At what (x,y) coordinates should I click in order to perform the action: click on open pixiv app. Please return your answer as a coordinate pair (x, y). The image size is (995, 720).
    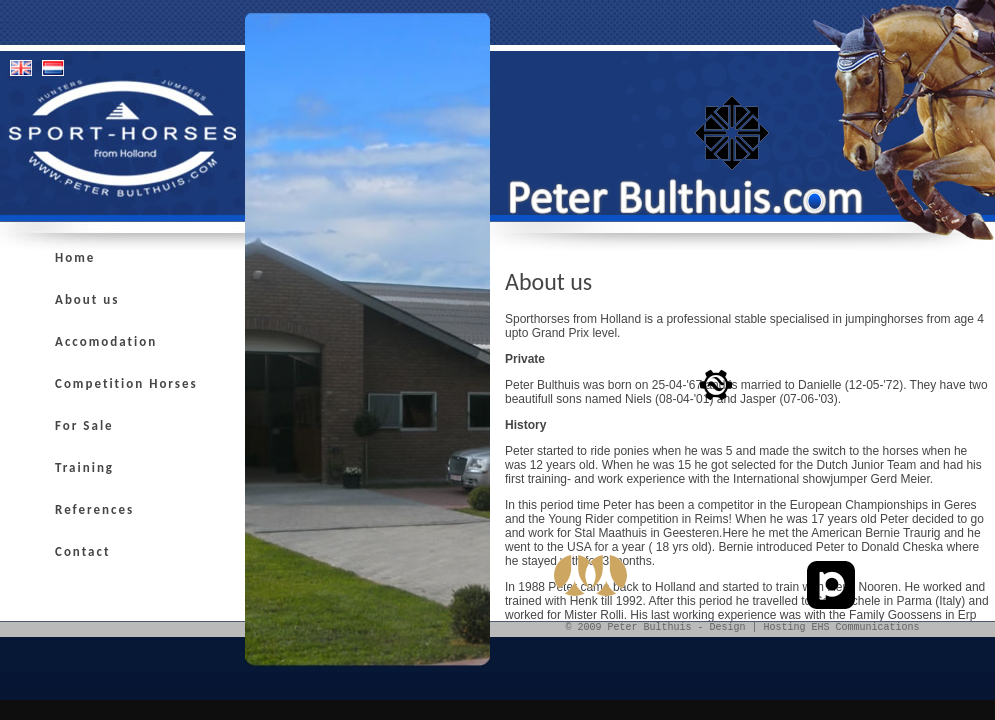
    Looking at the image, I should click on (831, 585).